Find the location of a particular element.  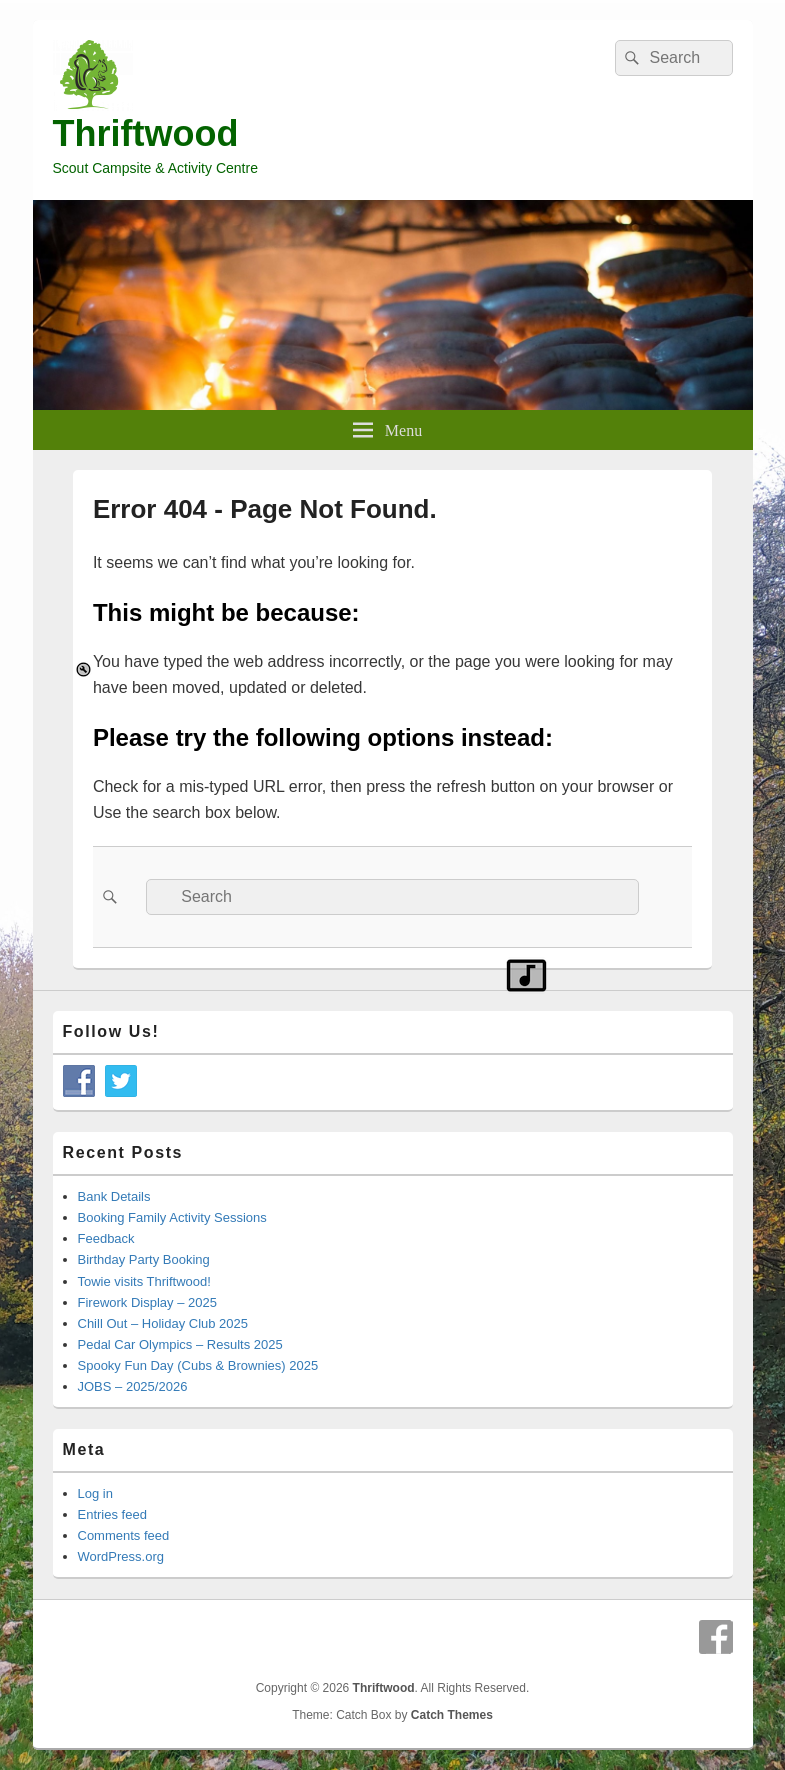

play or view music videos is located at coordinates (526, 975).